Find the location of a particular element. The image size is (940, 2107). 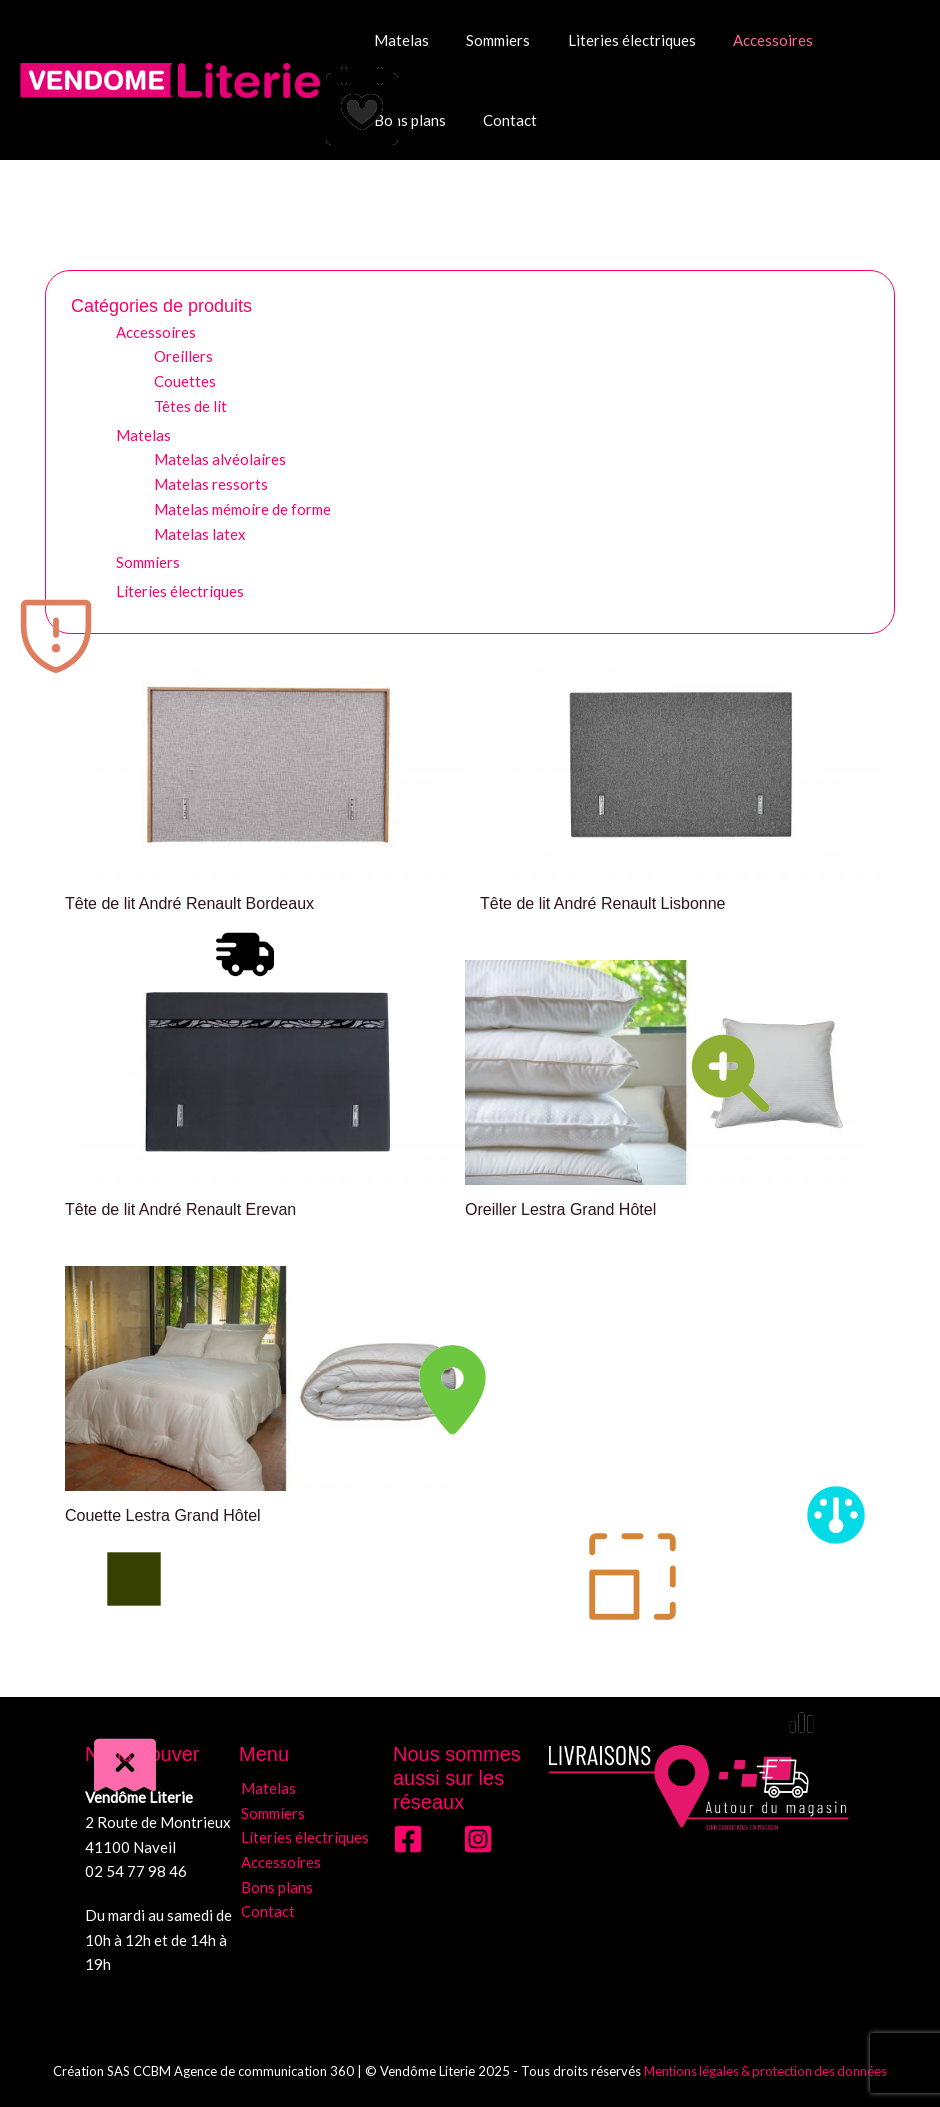

view favorite or loved events is located at coordinates (362, 109).